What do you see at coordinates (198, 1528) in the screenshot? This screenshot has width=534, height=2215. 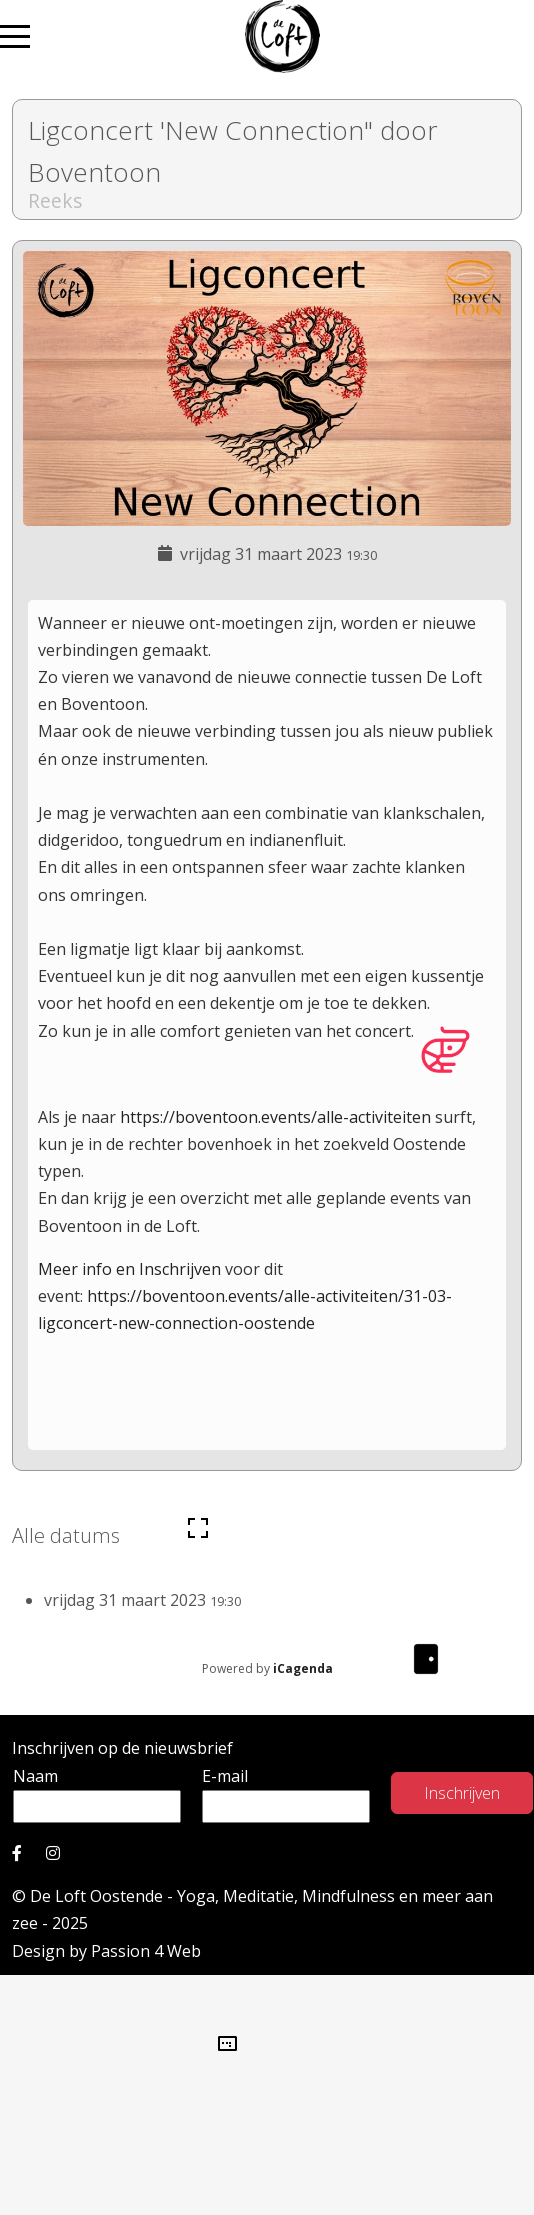 I see `scan a QR code or barcode` at bounding box center [198, 1528].